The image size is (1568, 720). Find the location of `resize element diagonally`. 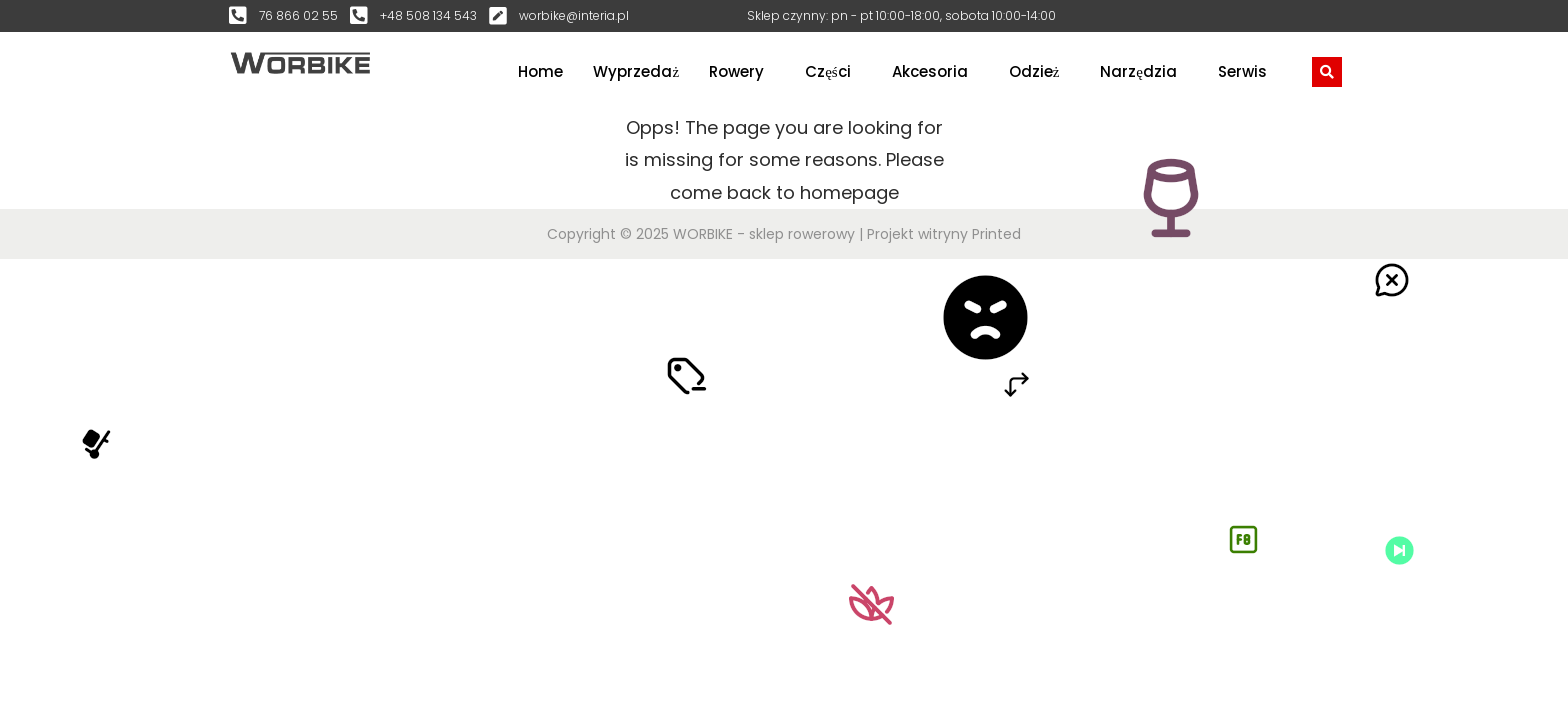

resize element diagonally is located at coordinates (1016, 384).